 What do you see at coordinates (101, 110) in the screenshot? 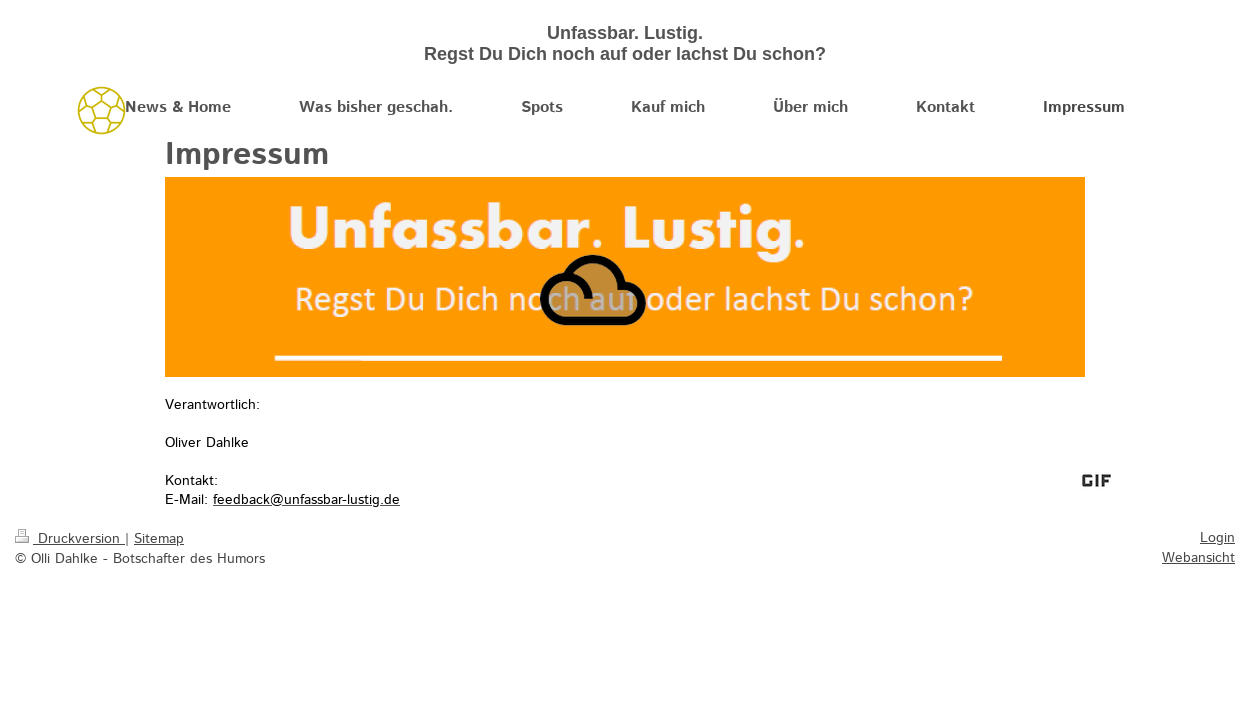
I see `view soccer or football-related content` at bounding box center [101, 110].